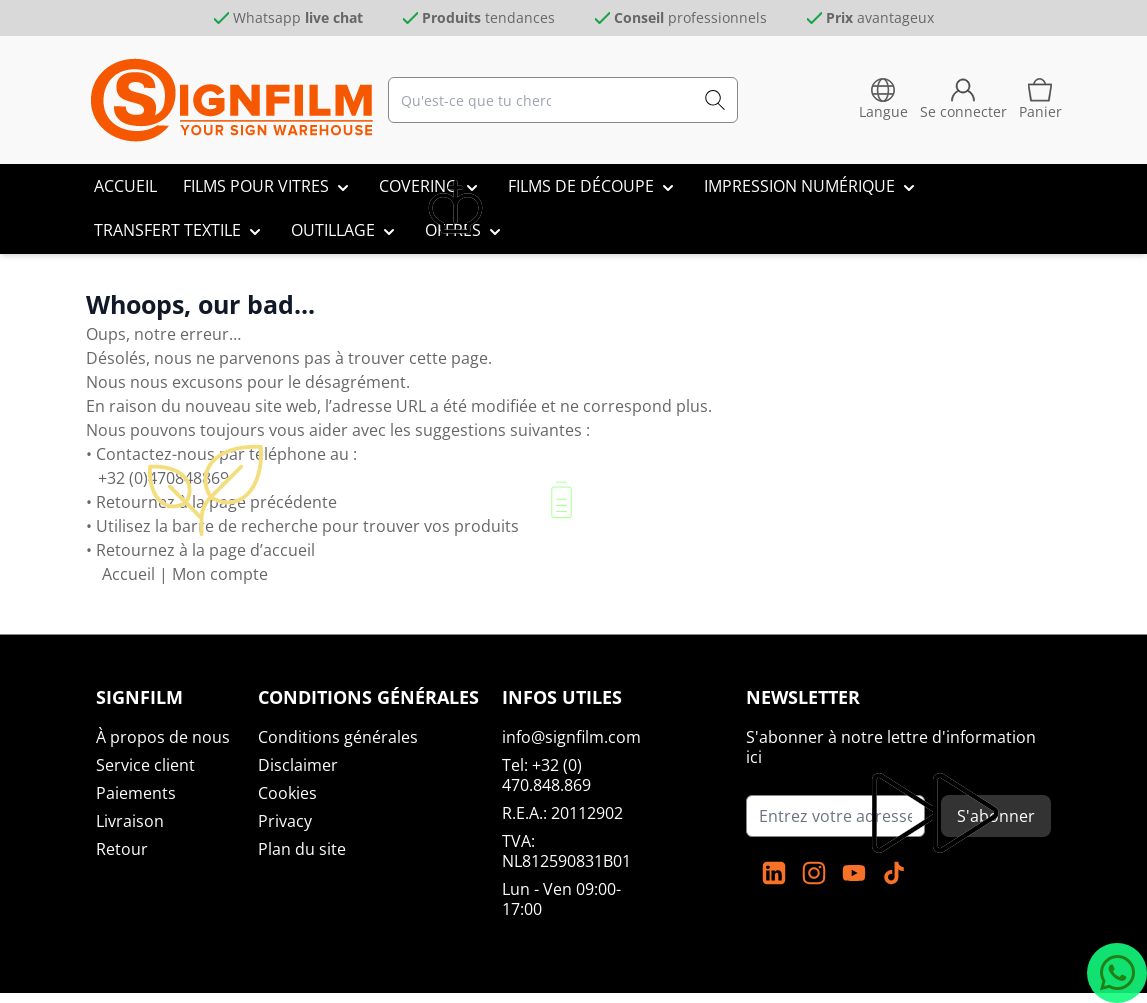  I want to click on indicates premium or royal status, so click(455, 210).